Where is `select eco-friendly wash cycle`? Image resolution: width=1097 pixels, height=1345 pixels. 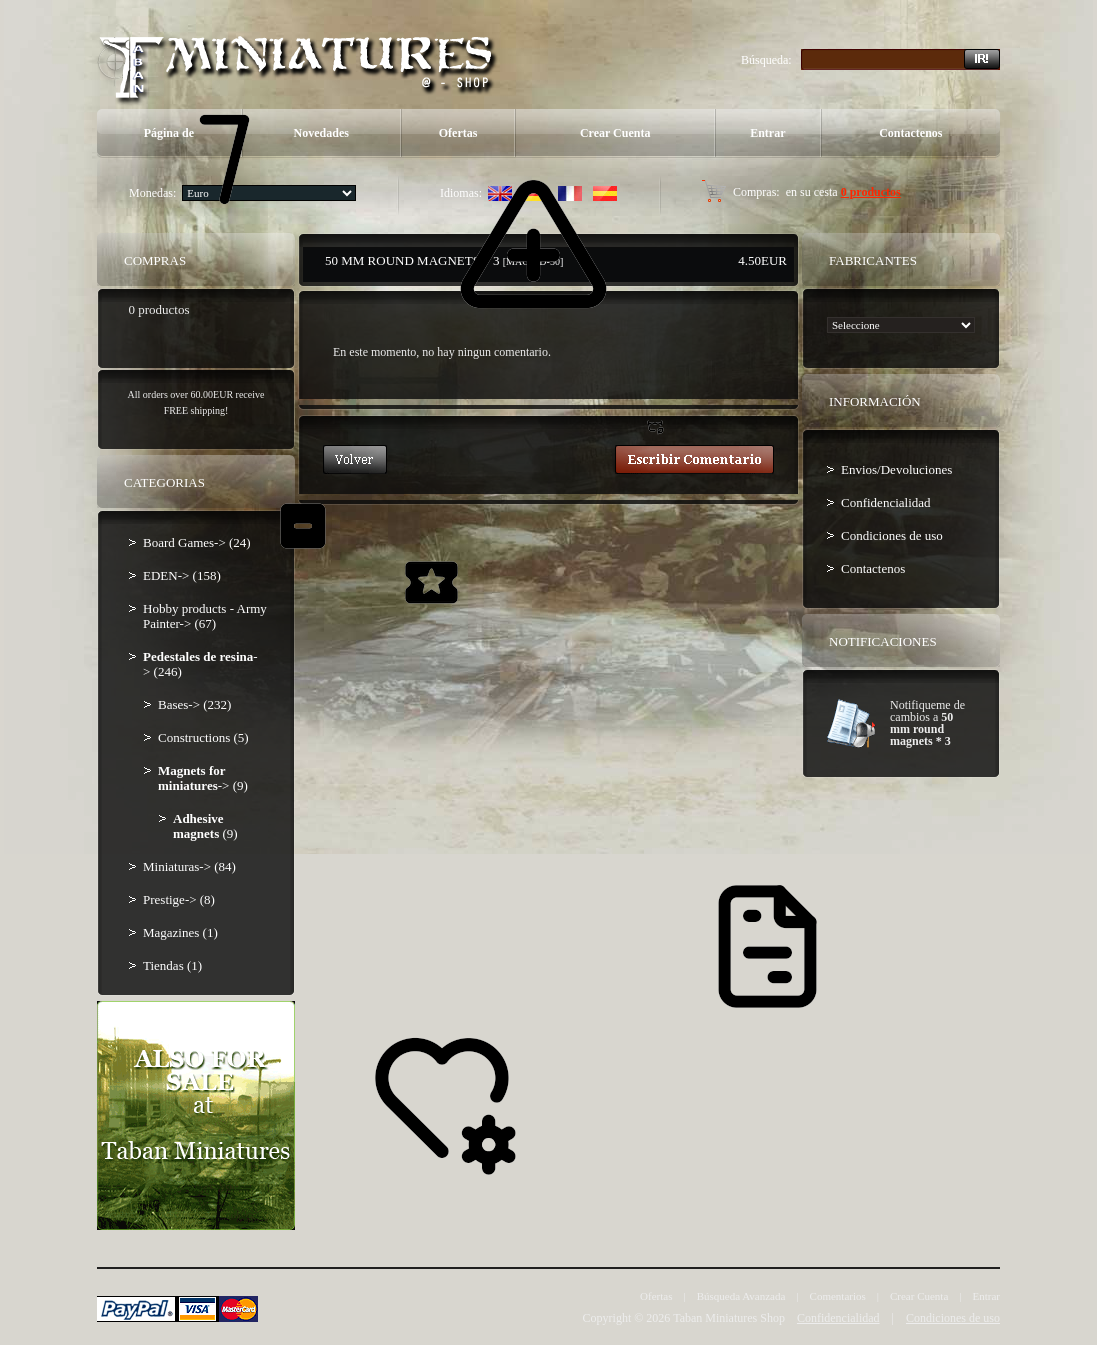
select eco-friendly wash cycle is located at coordinates (655, 426).